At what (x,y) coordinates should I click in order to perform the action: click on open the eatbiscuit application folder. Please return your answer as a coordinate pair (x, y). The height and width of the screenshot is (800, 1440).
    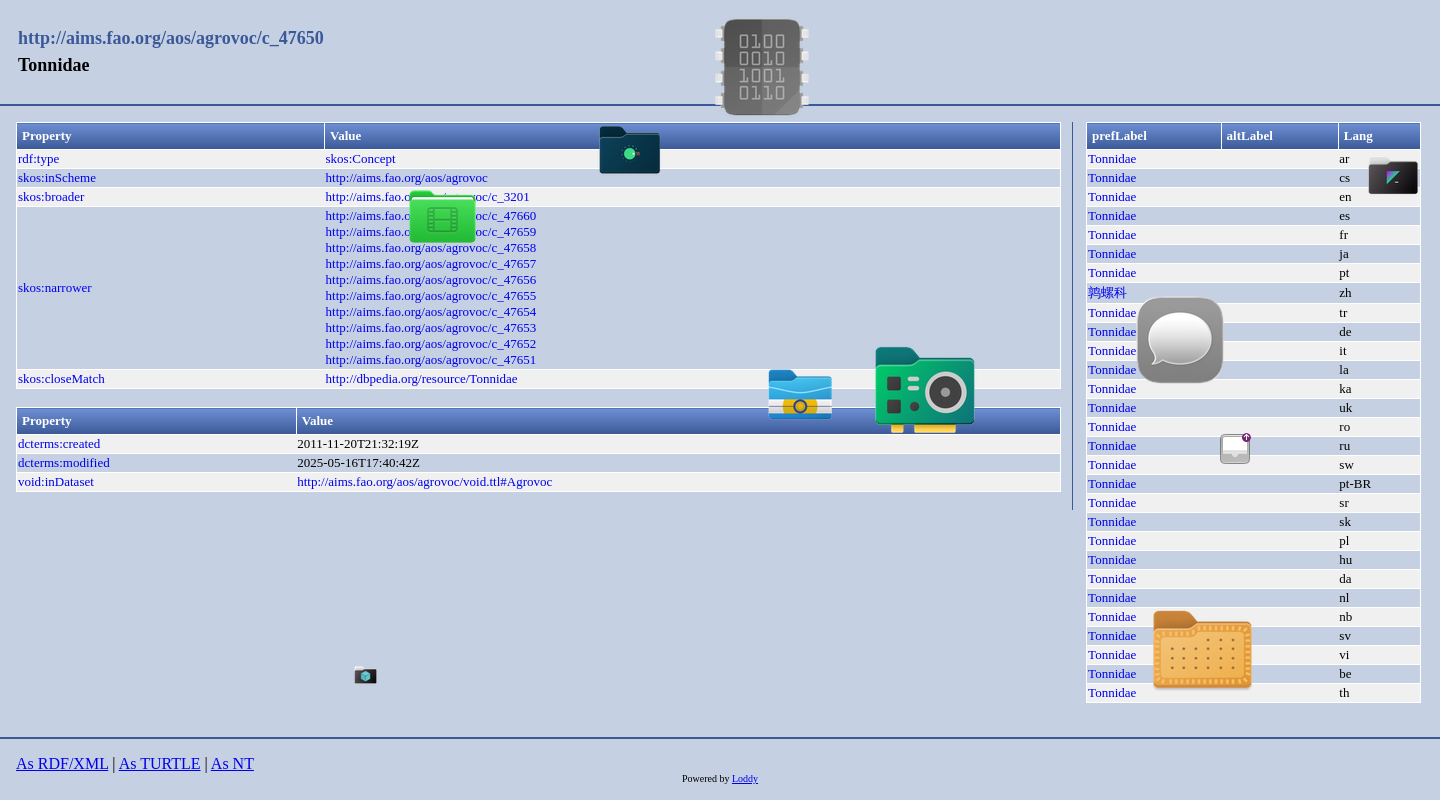
    Looking at the image, I should click on (1202, 652).